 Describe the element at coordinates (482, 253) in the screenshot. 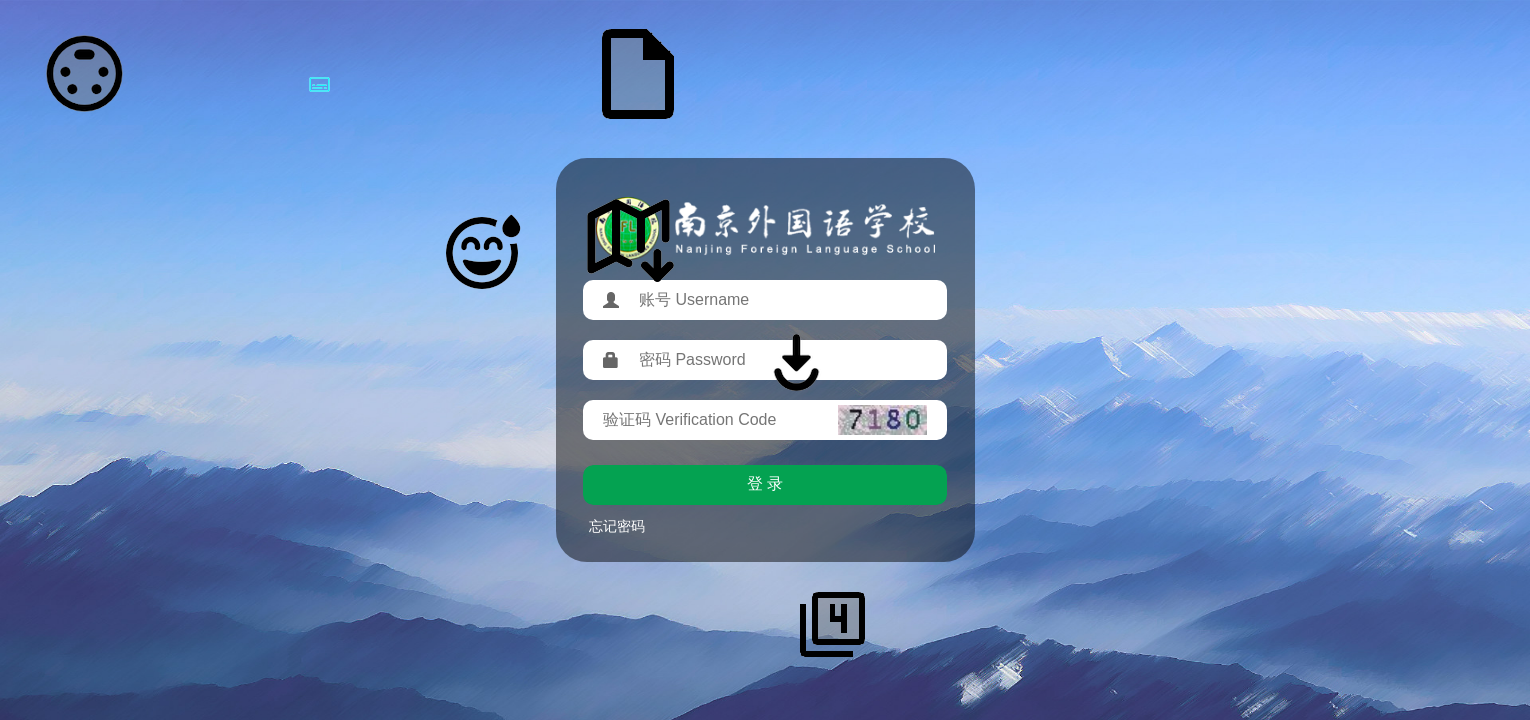

I see `react with nervous or relieved laughter` at that location.